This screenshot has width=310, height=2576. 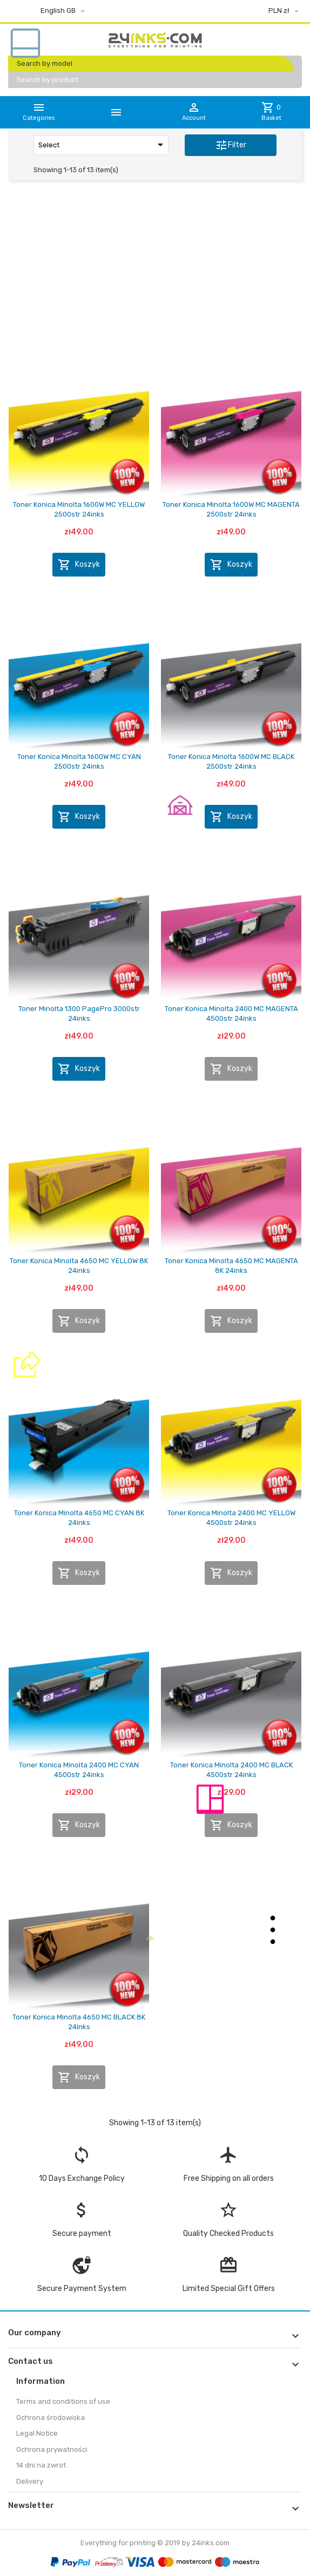 I want to click on toggle visibility of a file or element, so click(x=150, y=1939).